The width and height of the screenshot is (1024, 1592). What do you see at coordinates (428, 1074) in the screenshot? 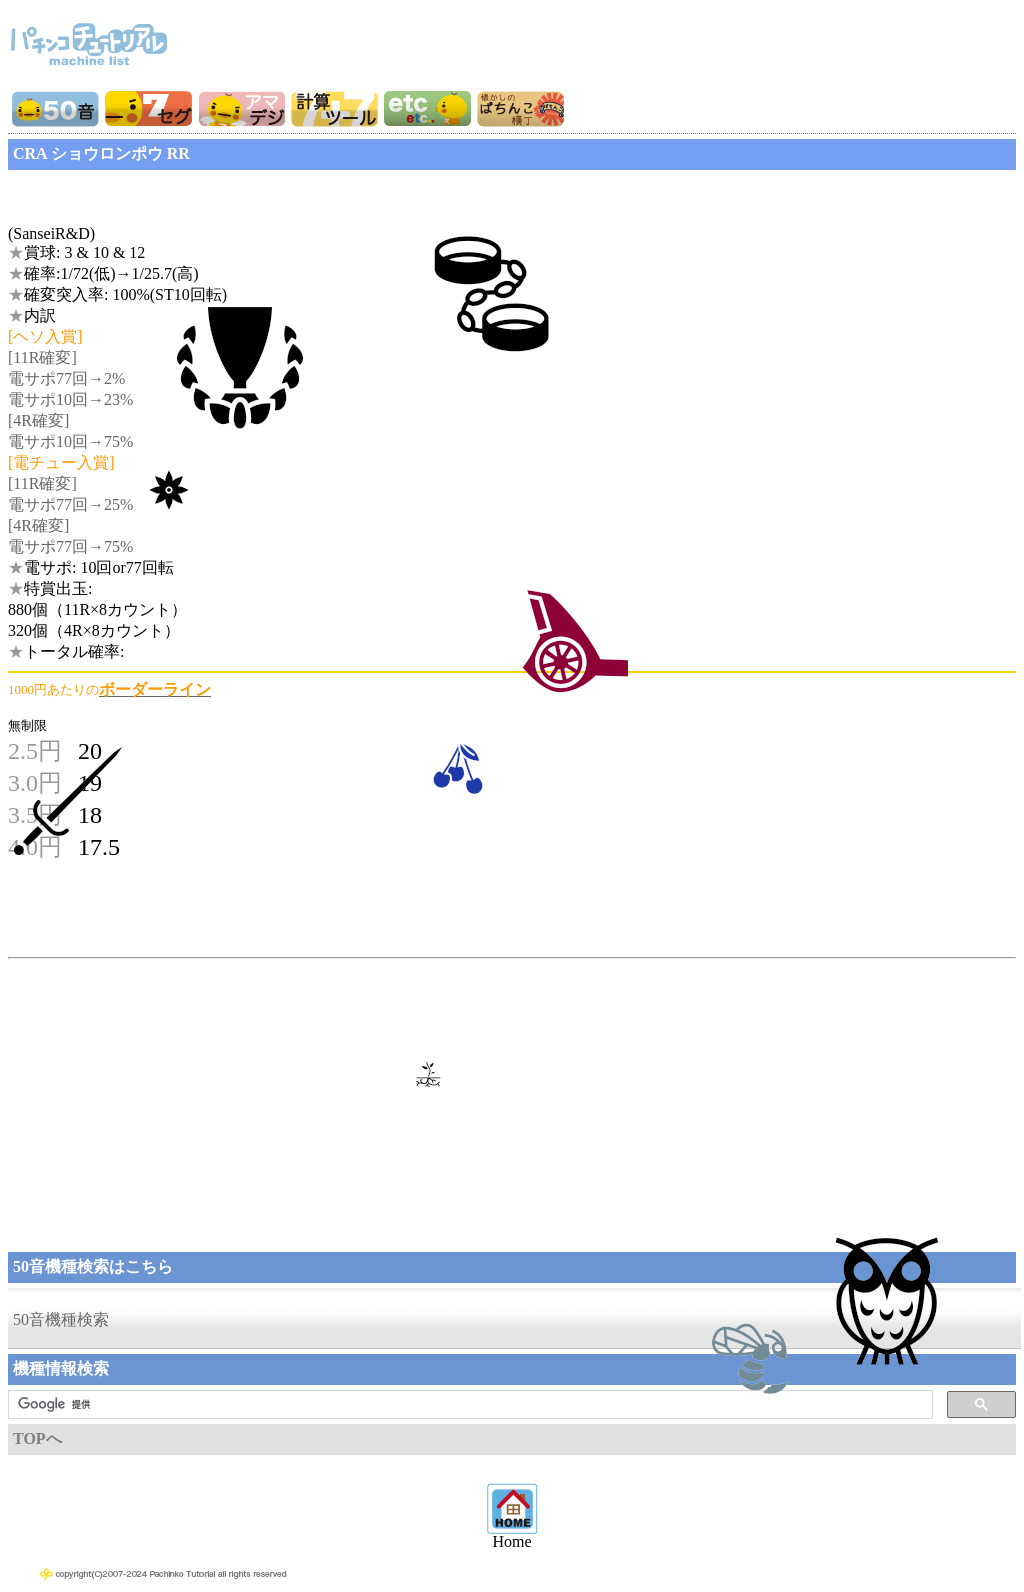
I see `view plant root system details` at bounding box center [428, 1074].